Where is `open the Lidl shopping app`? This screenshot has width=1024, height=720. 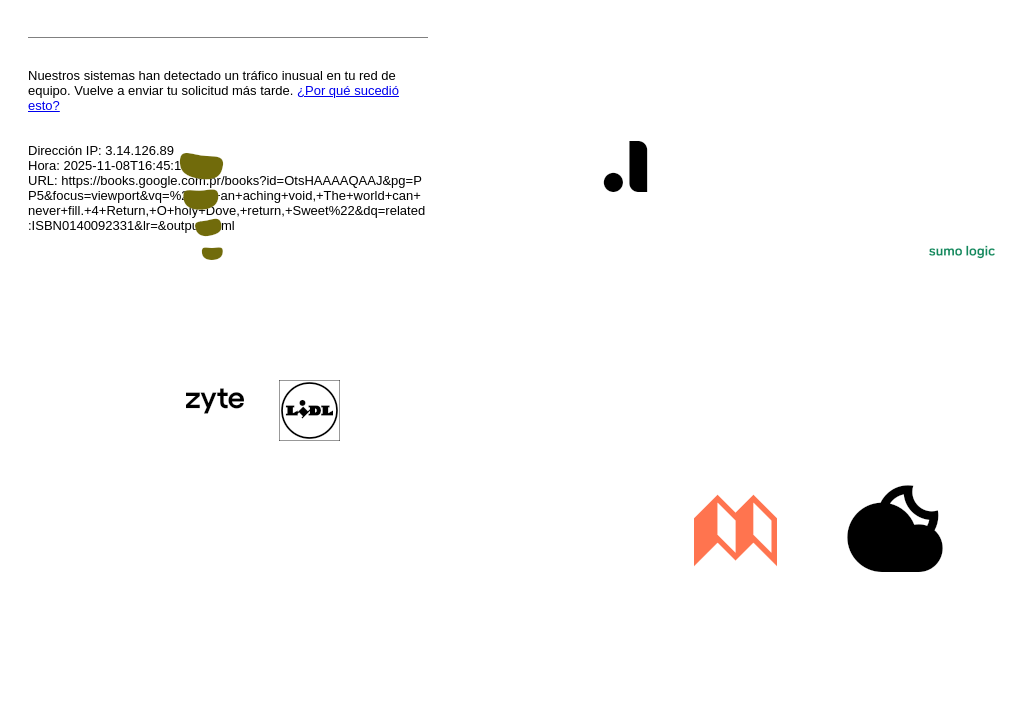 open the Lidl shopping app is located at coordinates (309, 410).